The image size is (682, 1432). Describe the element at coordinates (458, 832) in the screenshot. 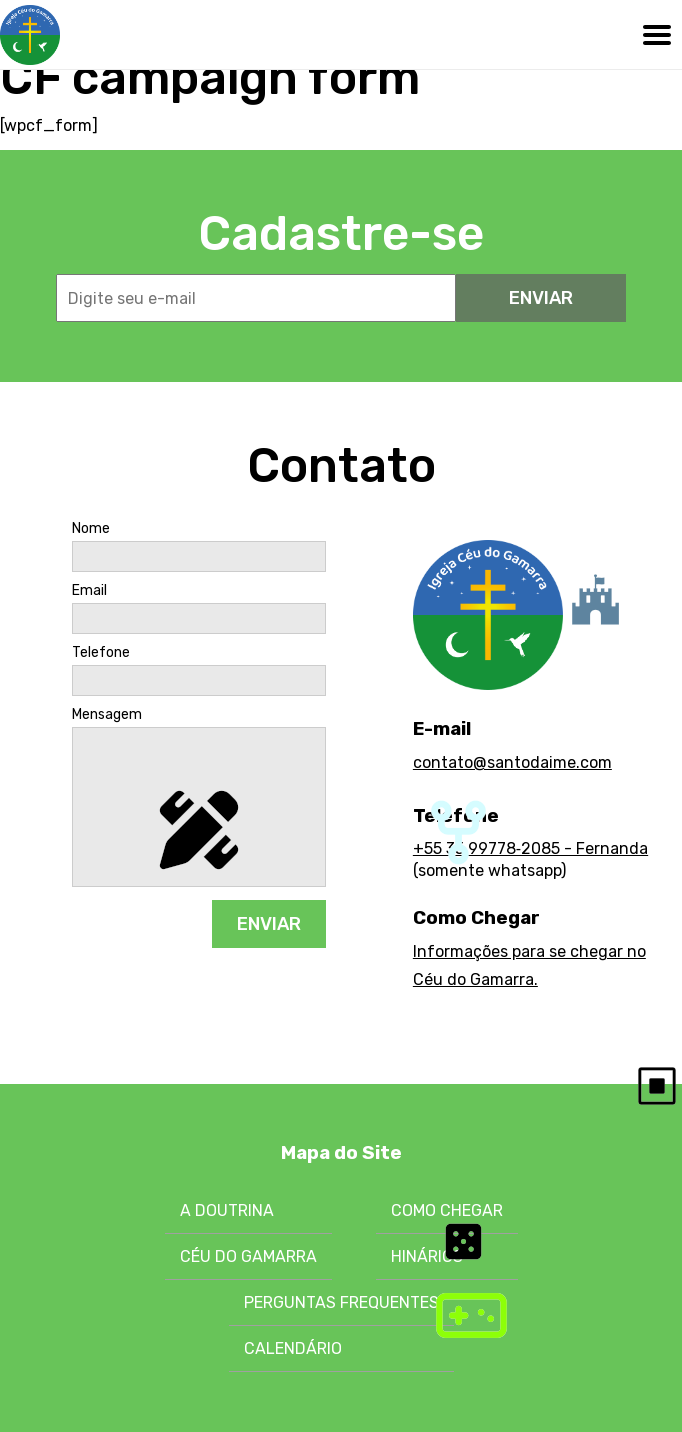

I see `fork this repository` at that location.